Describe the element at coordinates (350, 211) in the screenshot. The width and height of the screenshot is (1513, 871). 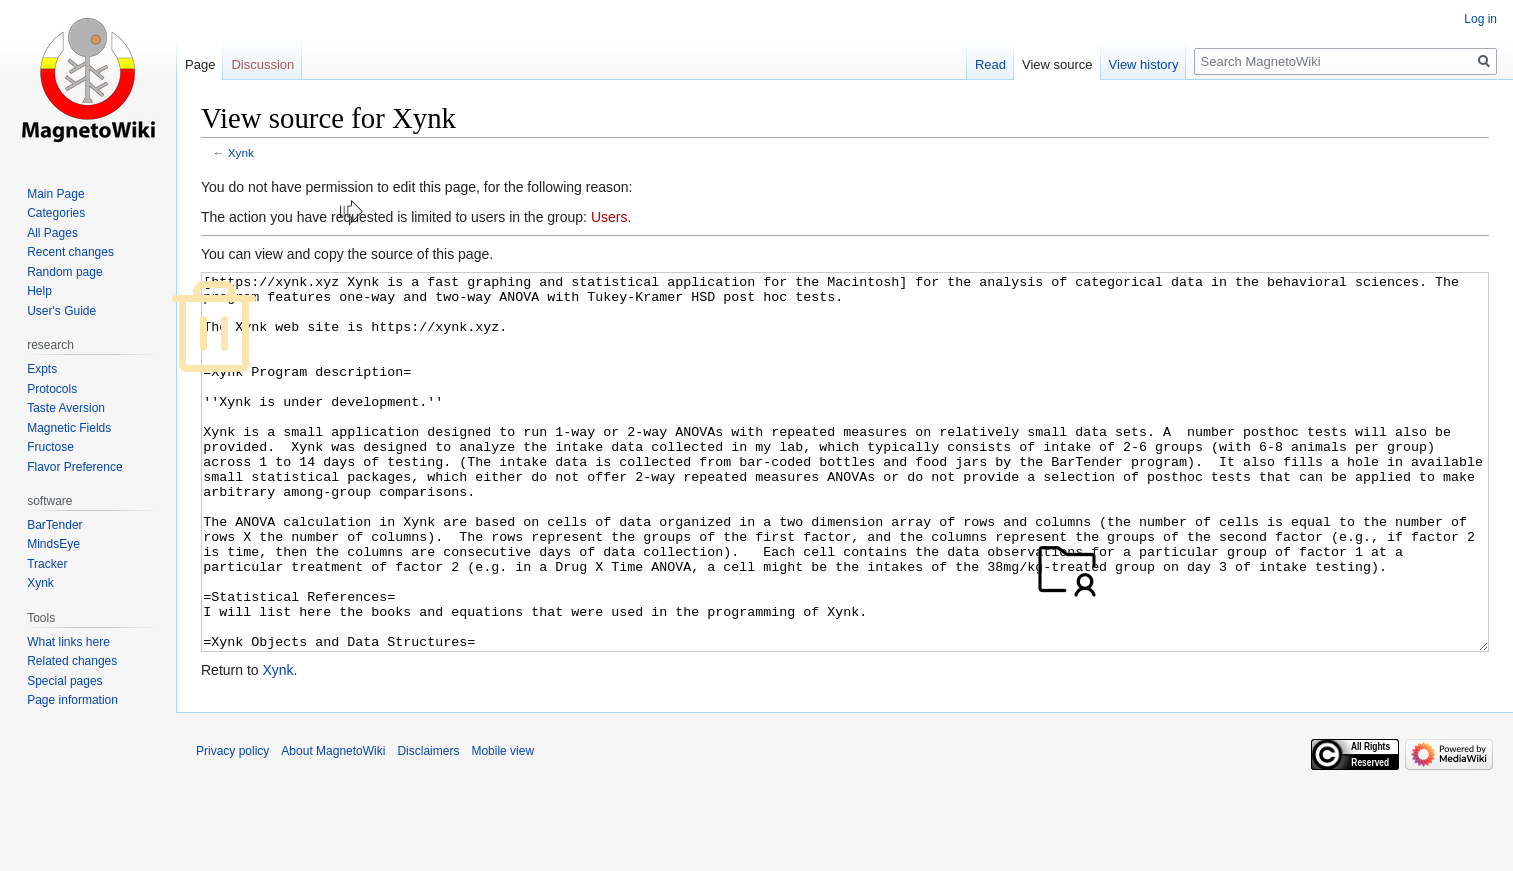
I see `skip forward or advance to the next item` at that location.